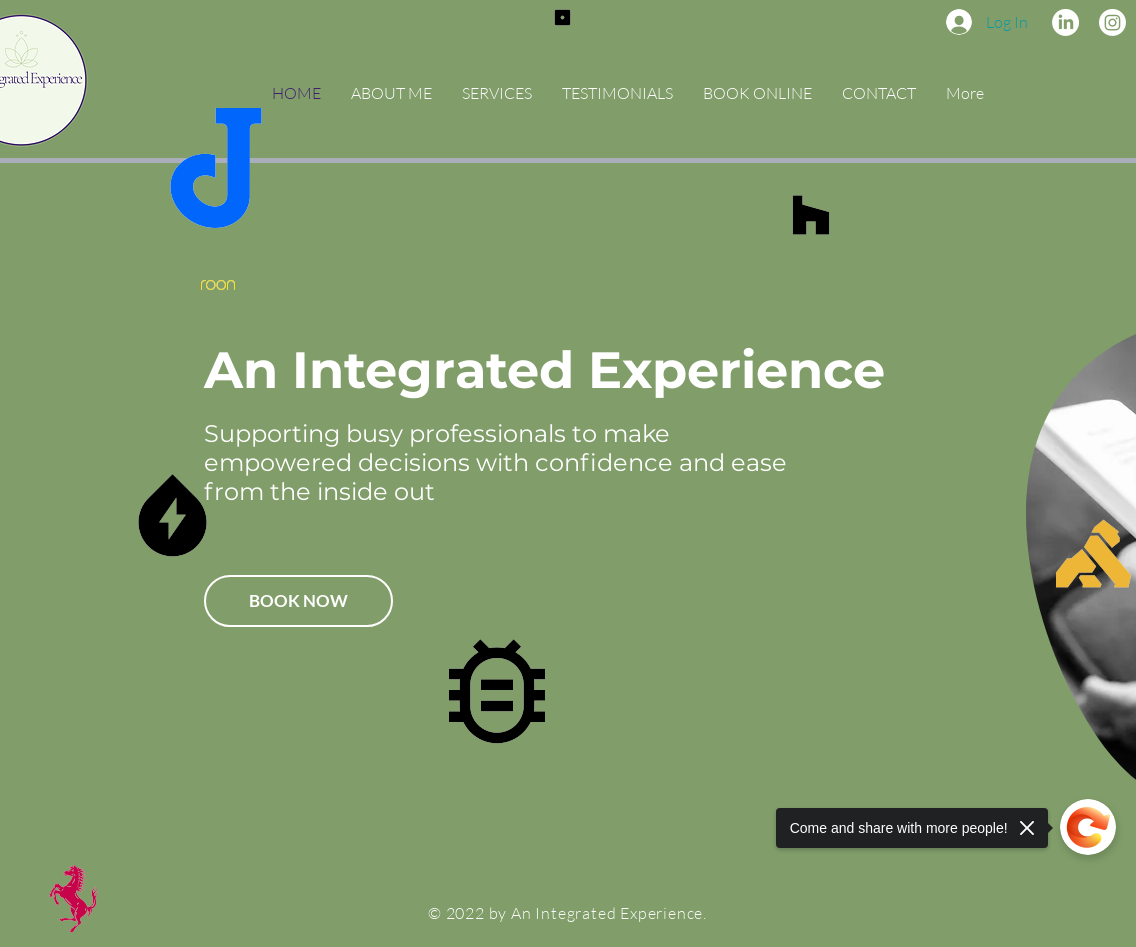 This screenshot has width=1136, height=947. Describe the element at coordinates (811, 215) in the screenshot. I see `open the Houzz app` at that location.